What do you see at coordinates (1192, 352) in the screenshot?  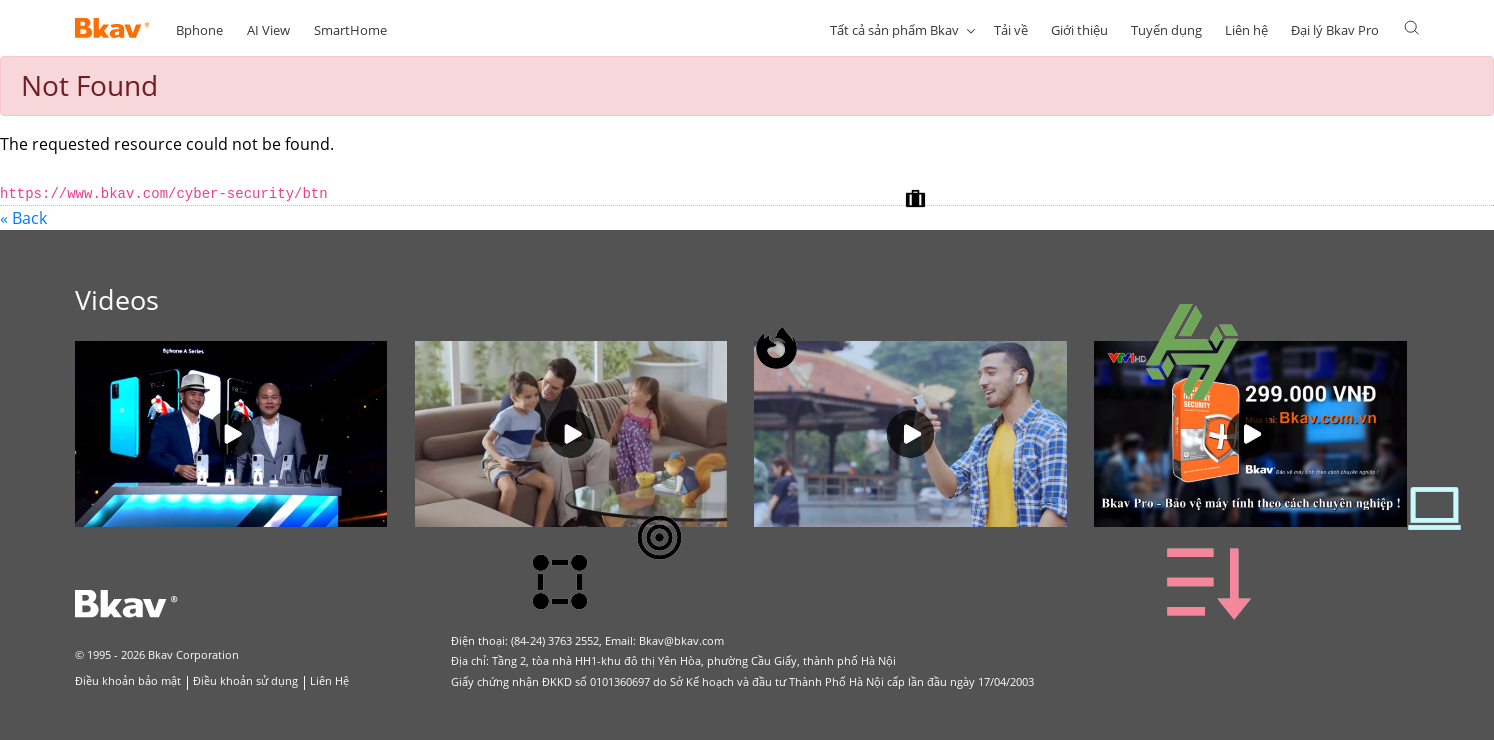 I see `handshake protocol logo` at bounding box center [1192, 352].